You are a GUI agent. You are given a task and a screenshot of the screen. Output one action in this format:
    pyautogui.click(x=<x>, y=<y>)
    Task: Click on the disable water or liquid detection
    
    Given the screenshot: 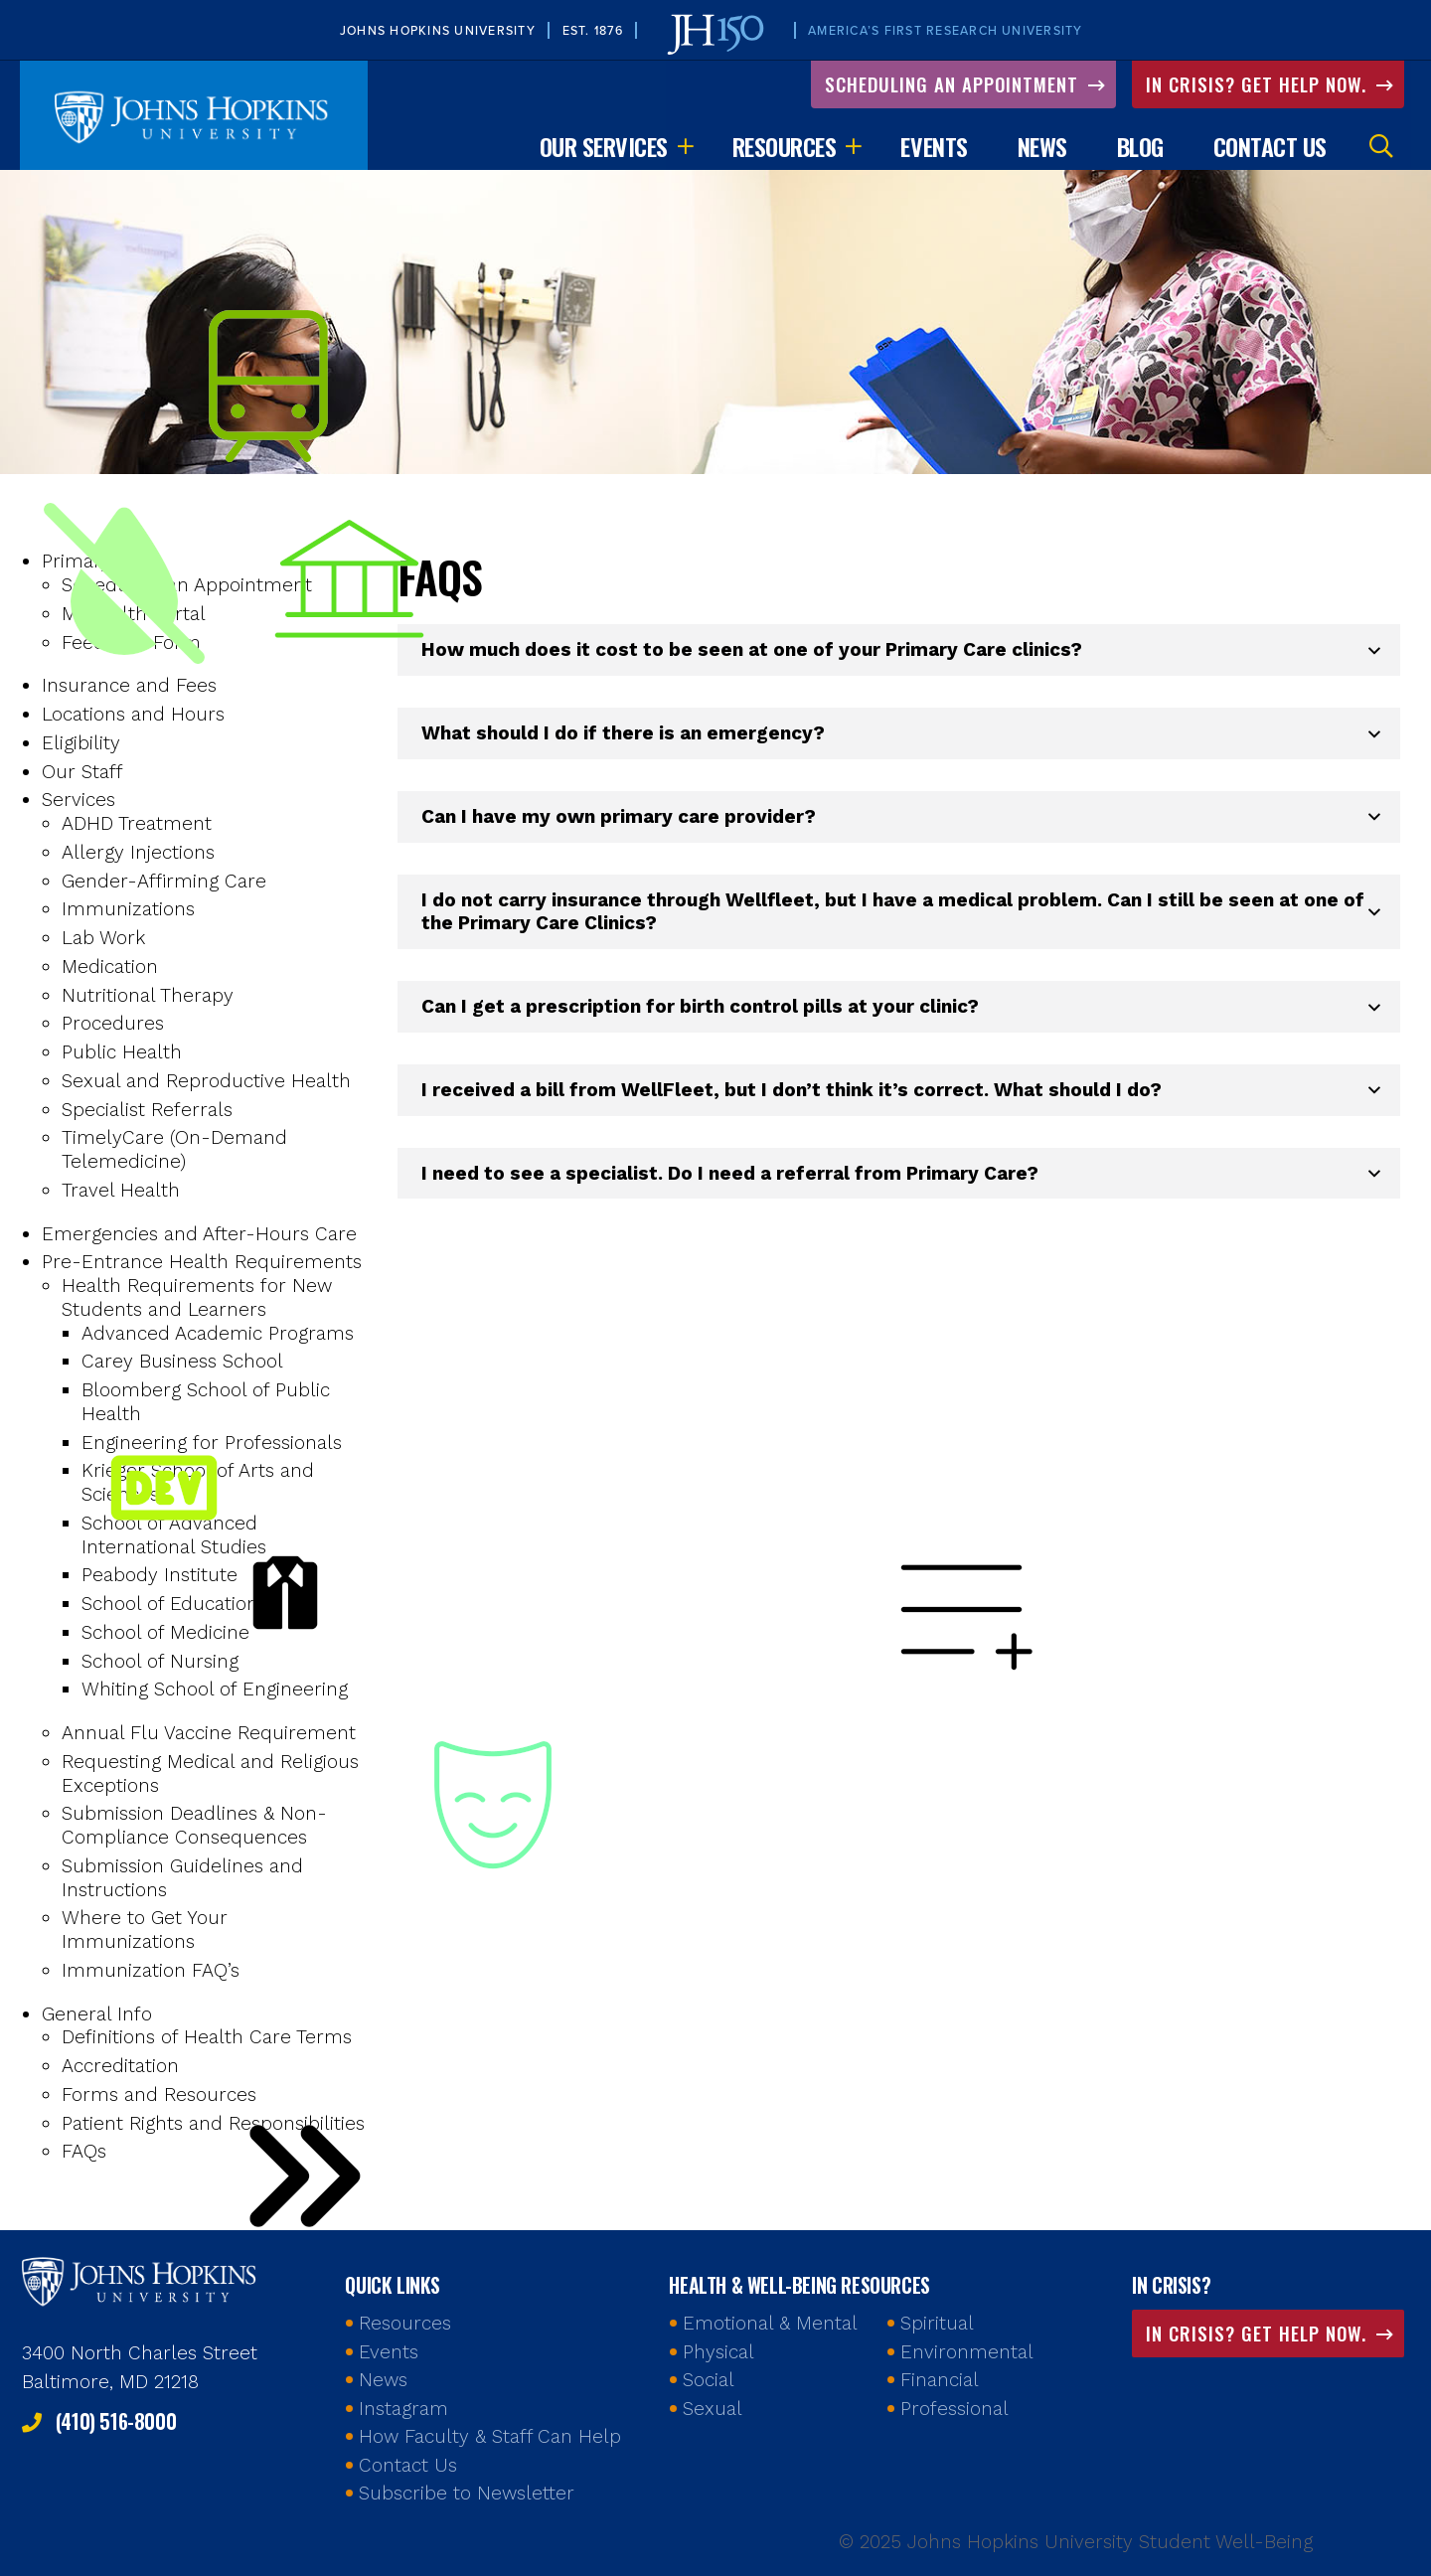 What is the action you would take?
    pyautogui.click(x=124, y=583)
    